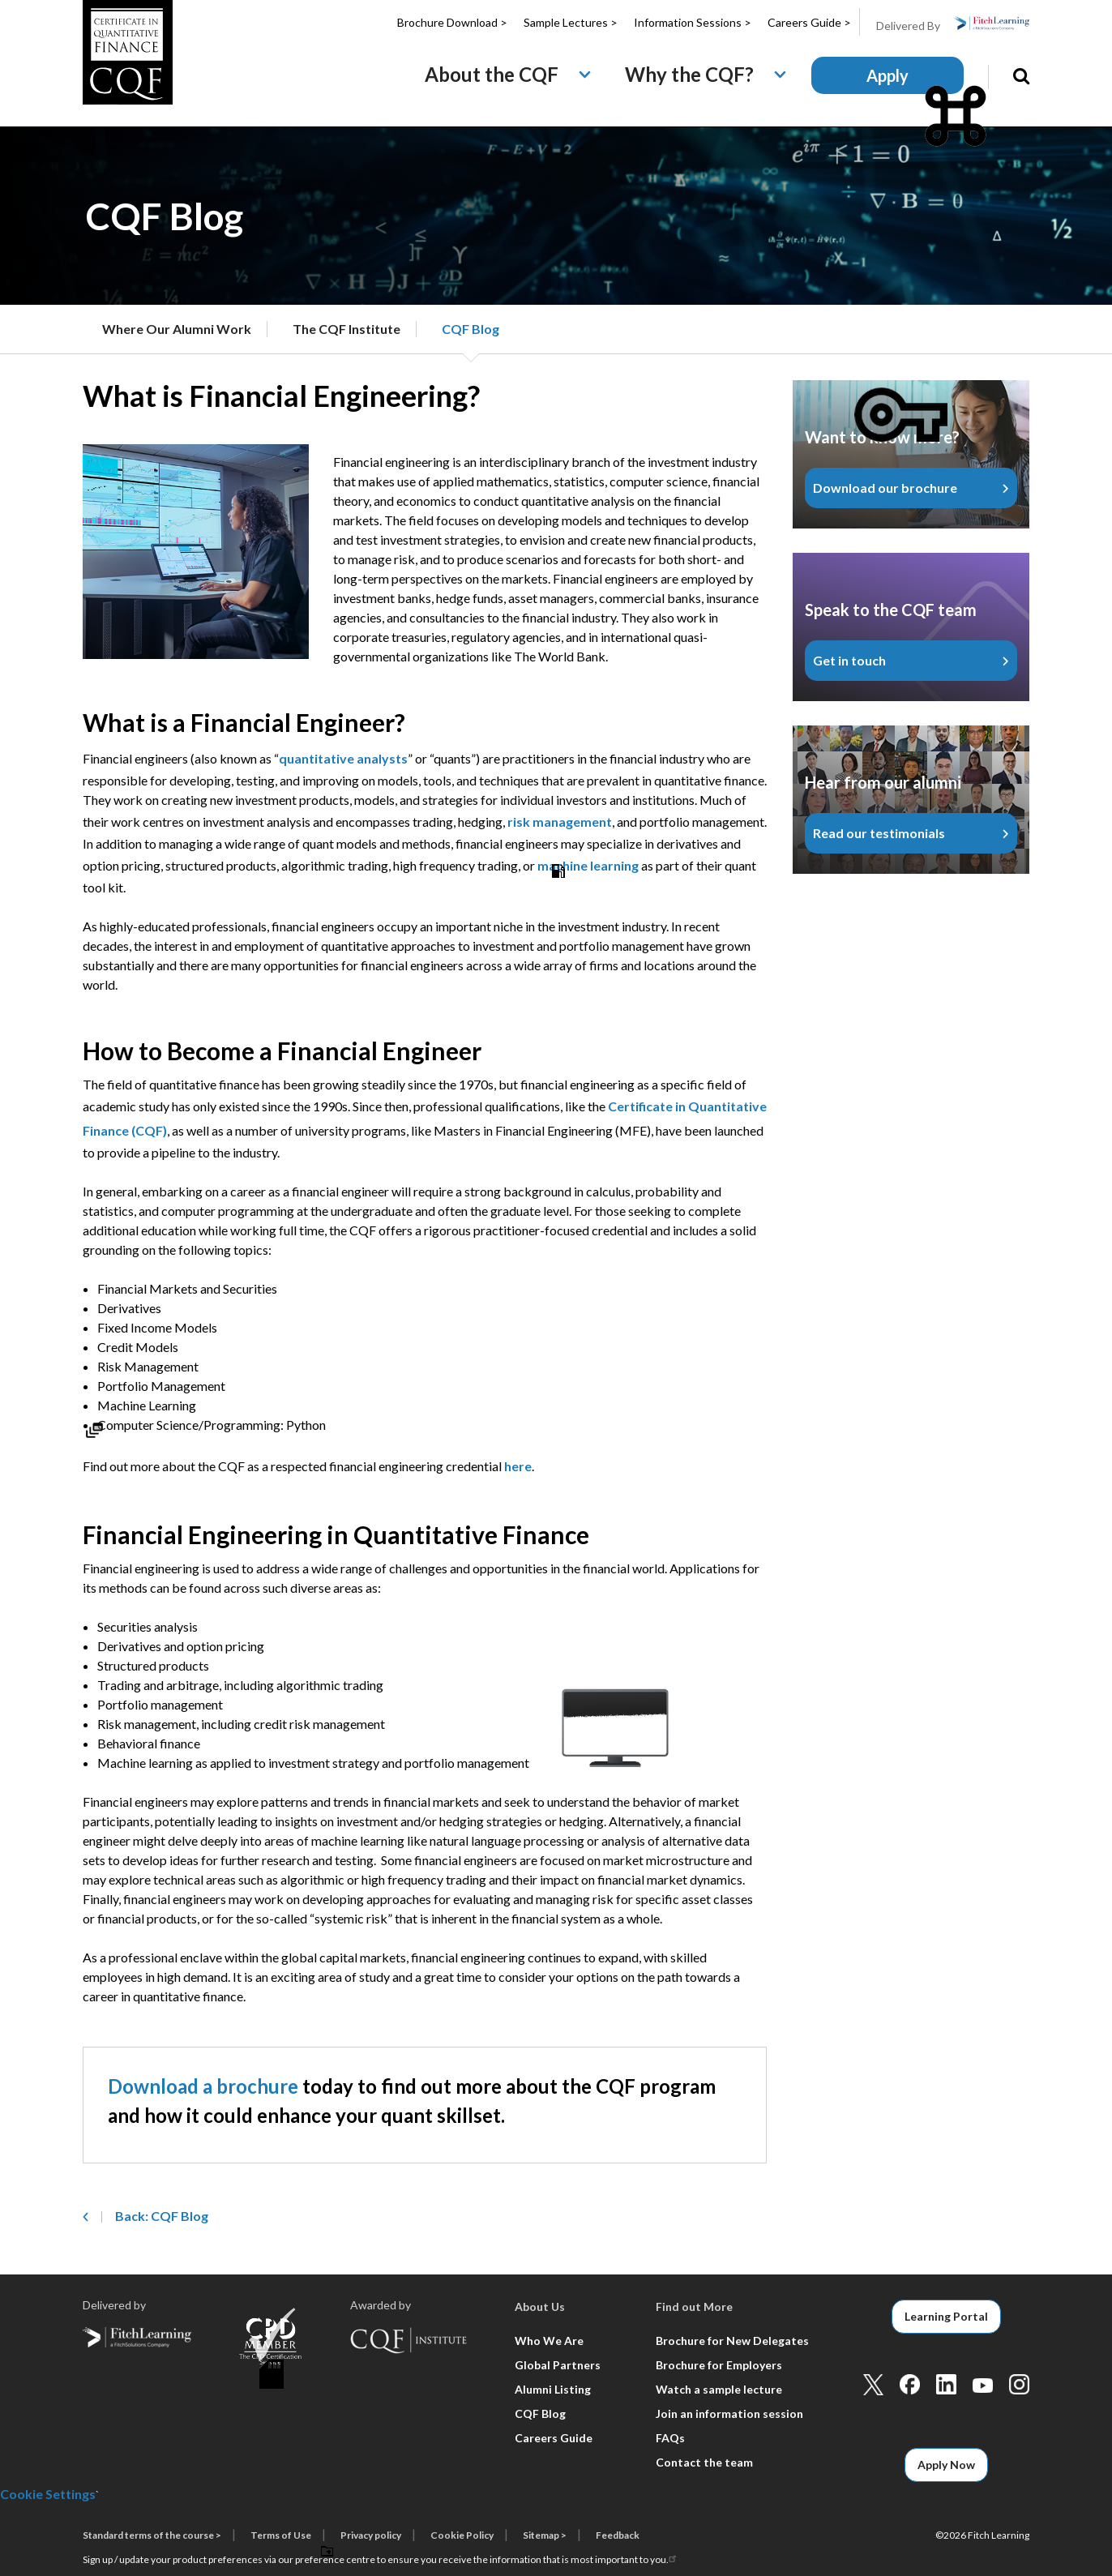 The width and height of the screenshot is (1112, 2576). Describe the element at coordinates (327, 2551) in the screenshot. I see `create a new folder` at that location.